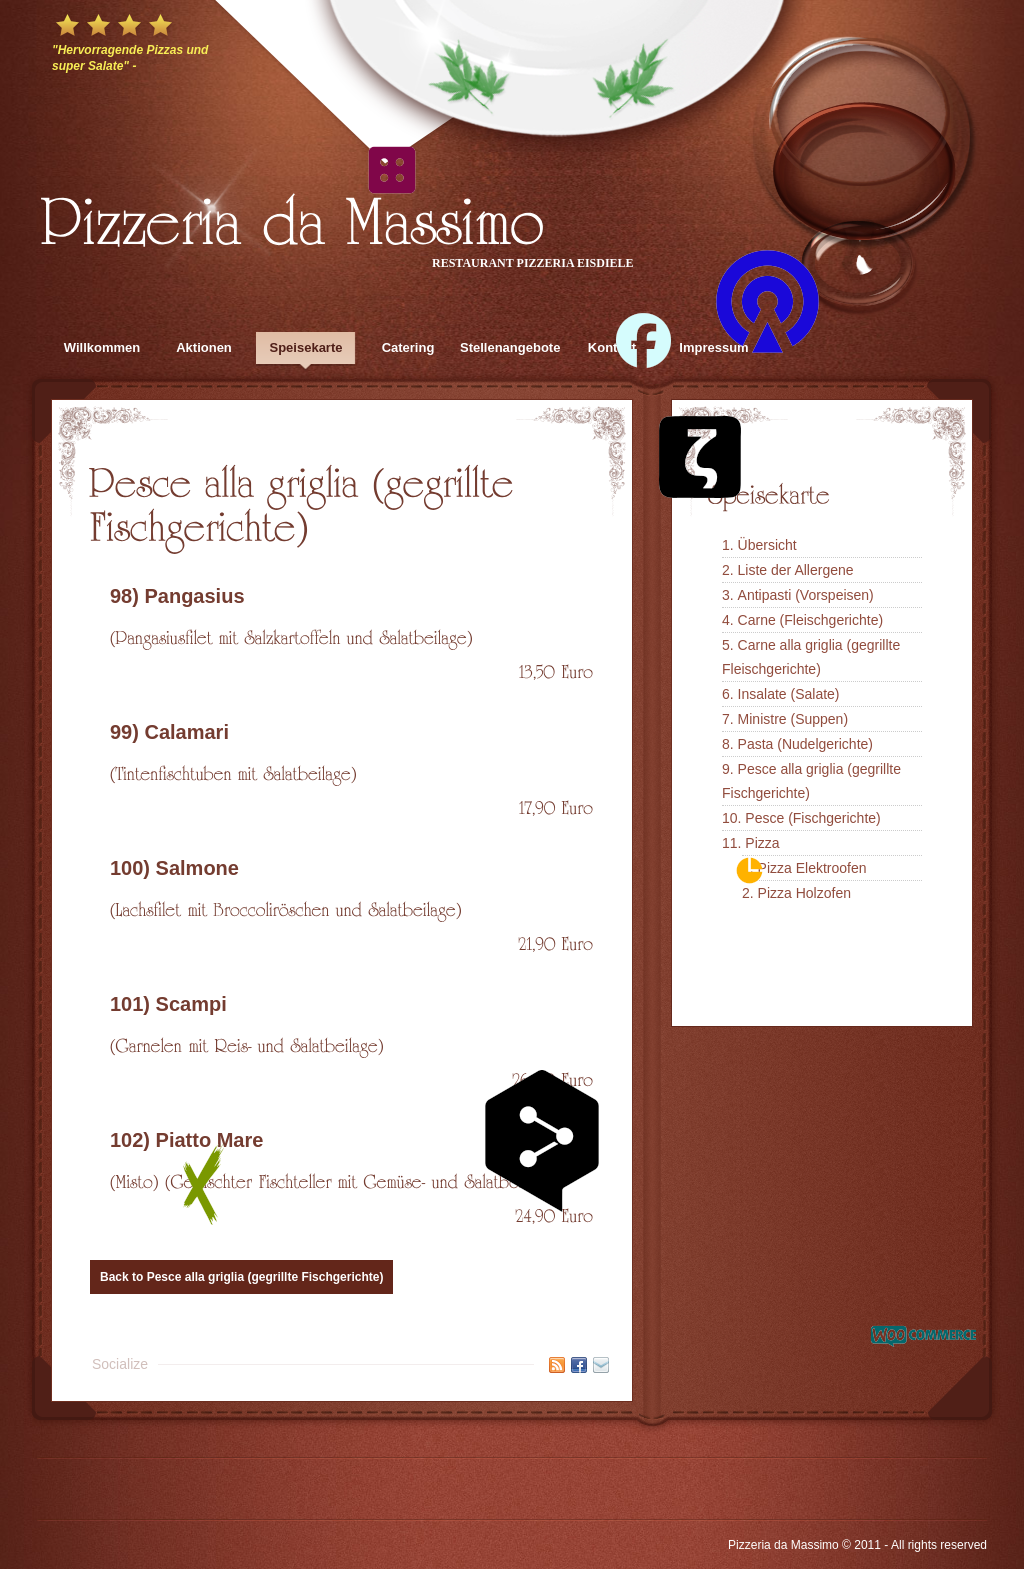 The image size is (1024, 1569). What do you see at coordinates (767, 301) in the screenshot?
I see `access GPS or location services` at bounding box center [767, 301].